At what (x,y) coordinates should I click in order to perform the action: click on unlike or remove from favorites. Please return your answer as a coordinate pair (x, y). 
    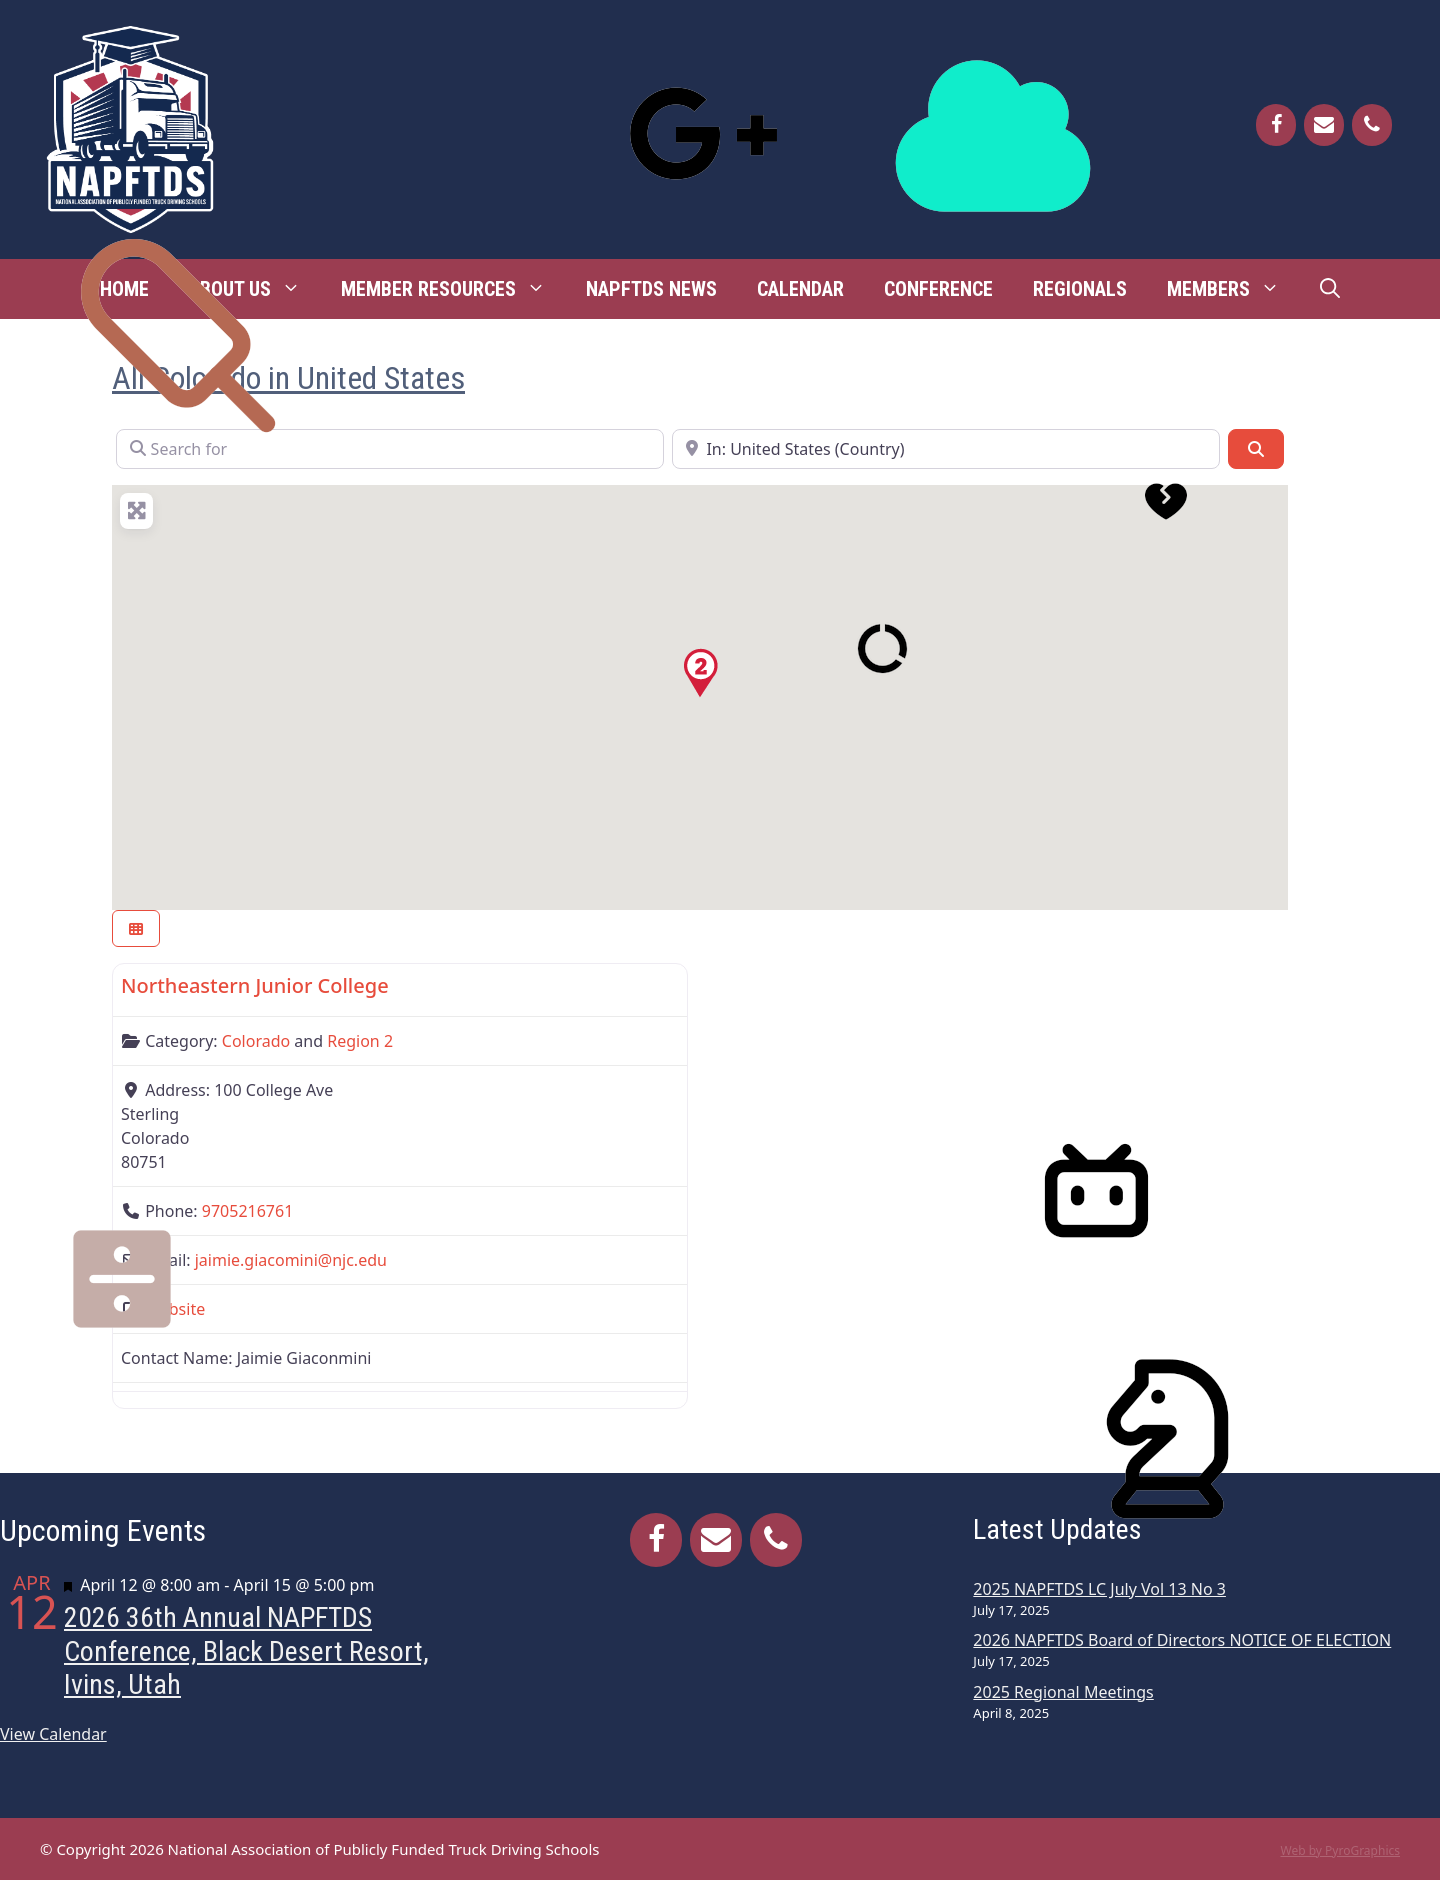
    Looking at the image, I should click on (1166, 500).